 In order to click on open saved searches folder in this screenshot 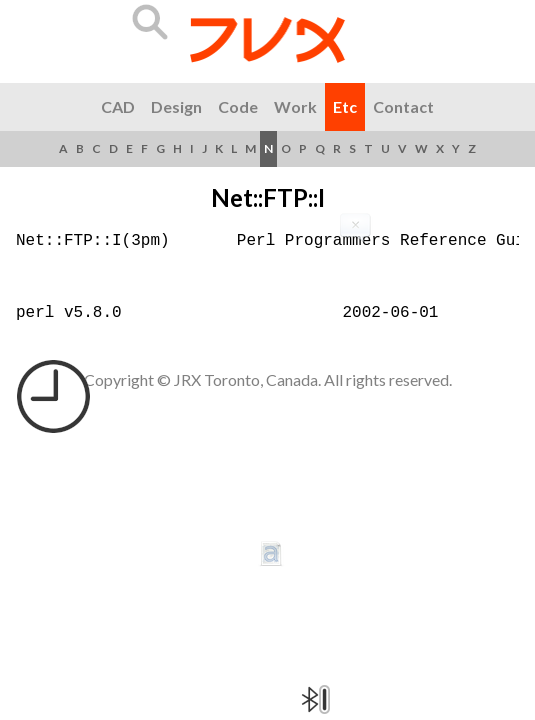, I will do `click(150, 22)`.